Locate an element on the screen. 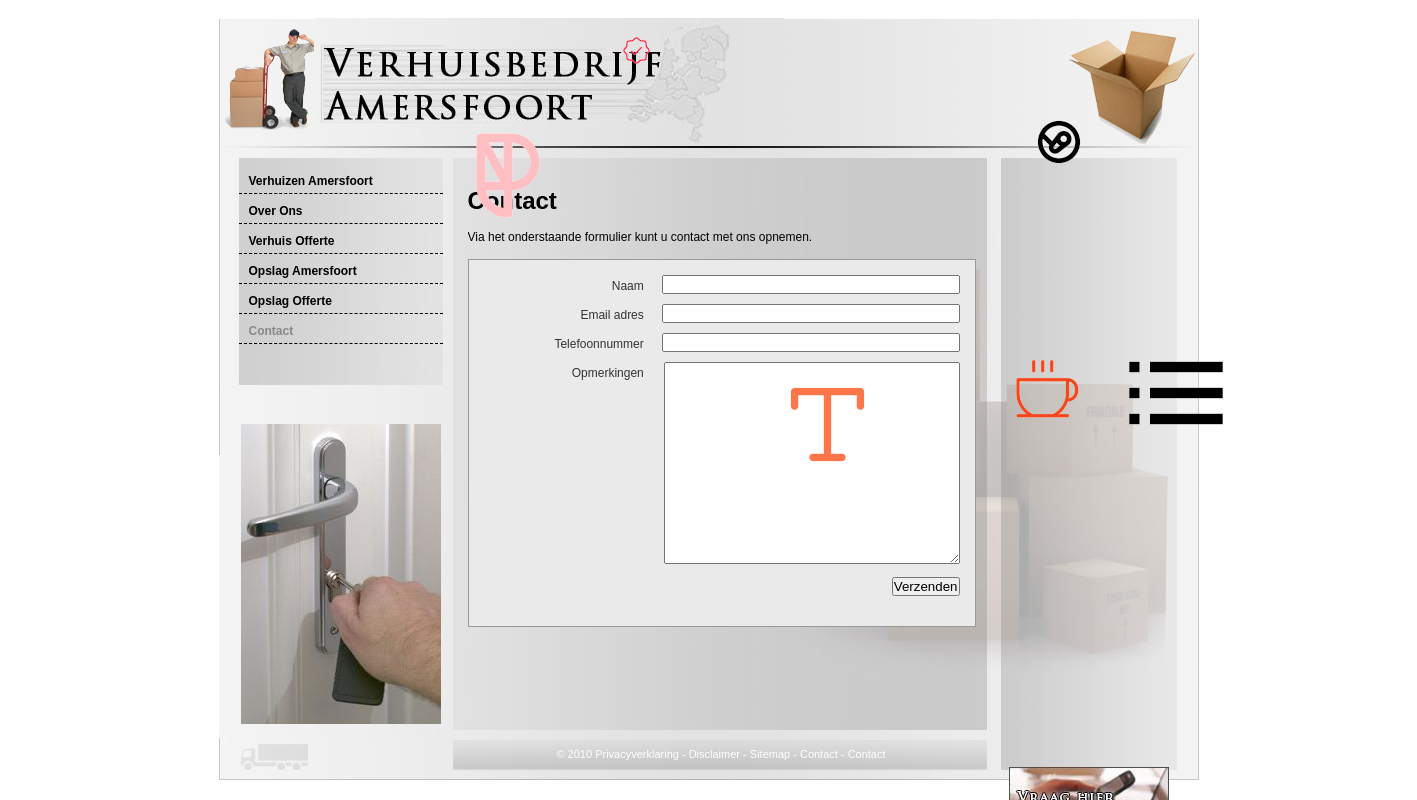 This screenshot has height=800, width=1417. indicates verified or authenticated status is located at coordinates (636, 50).